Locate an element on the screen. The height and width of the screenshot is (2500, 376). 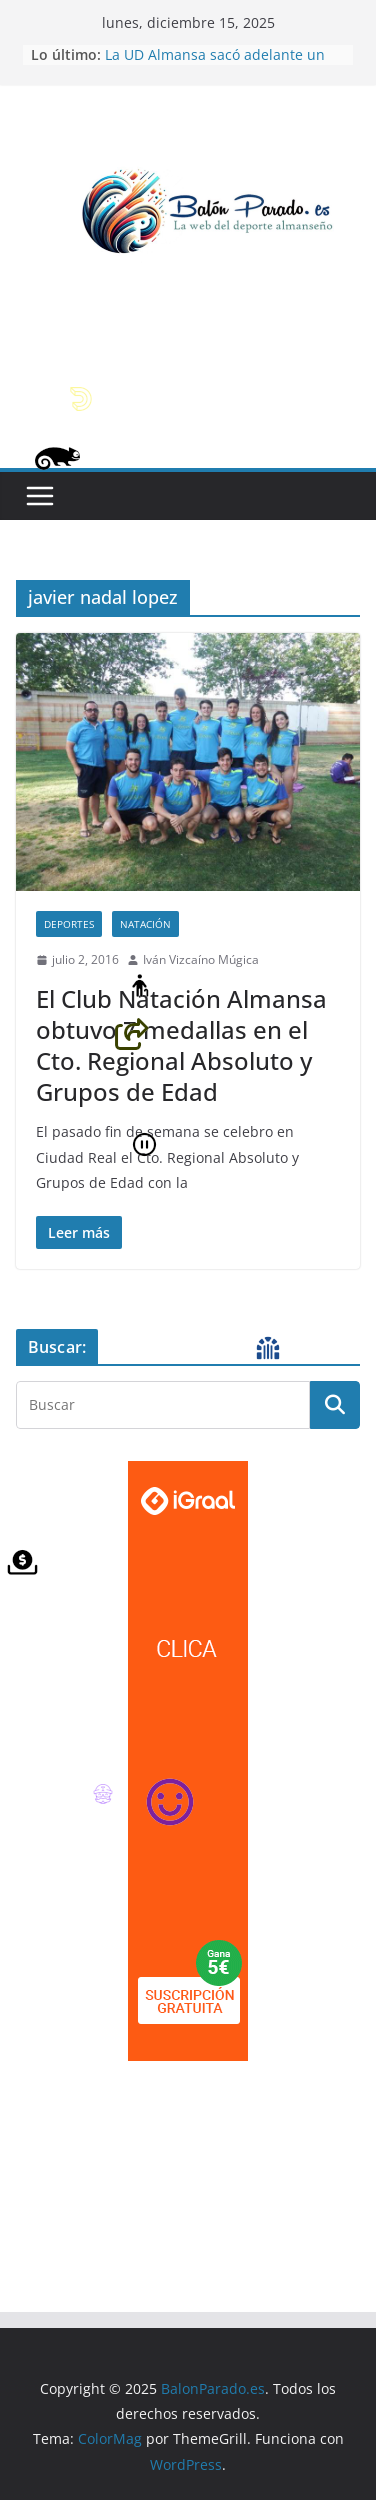
make a donation is located at coordinates (22, 1561).